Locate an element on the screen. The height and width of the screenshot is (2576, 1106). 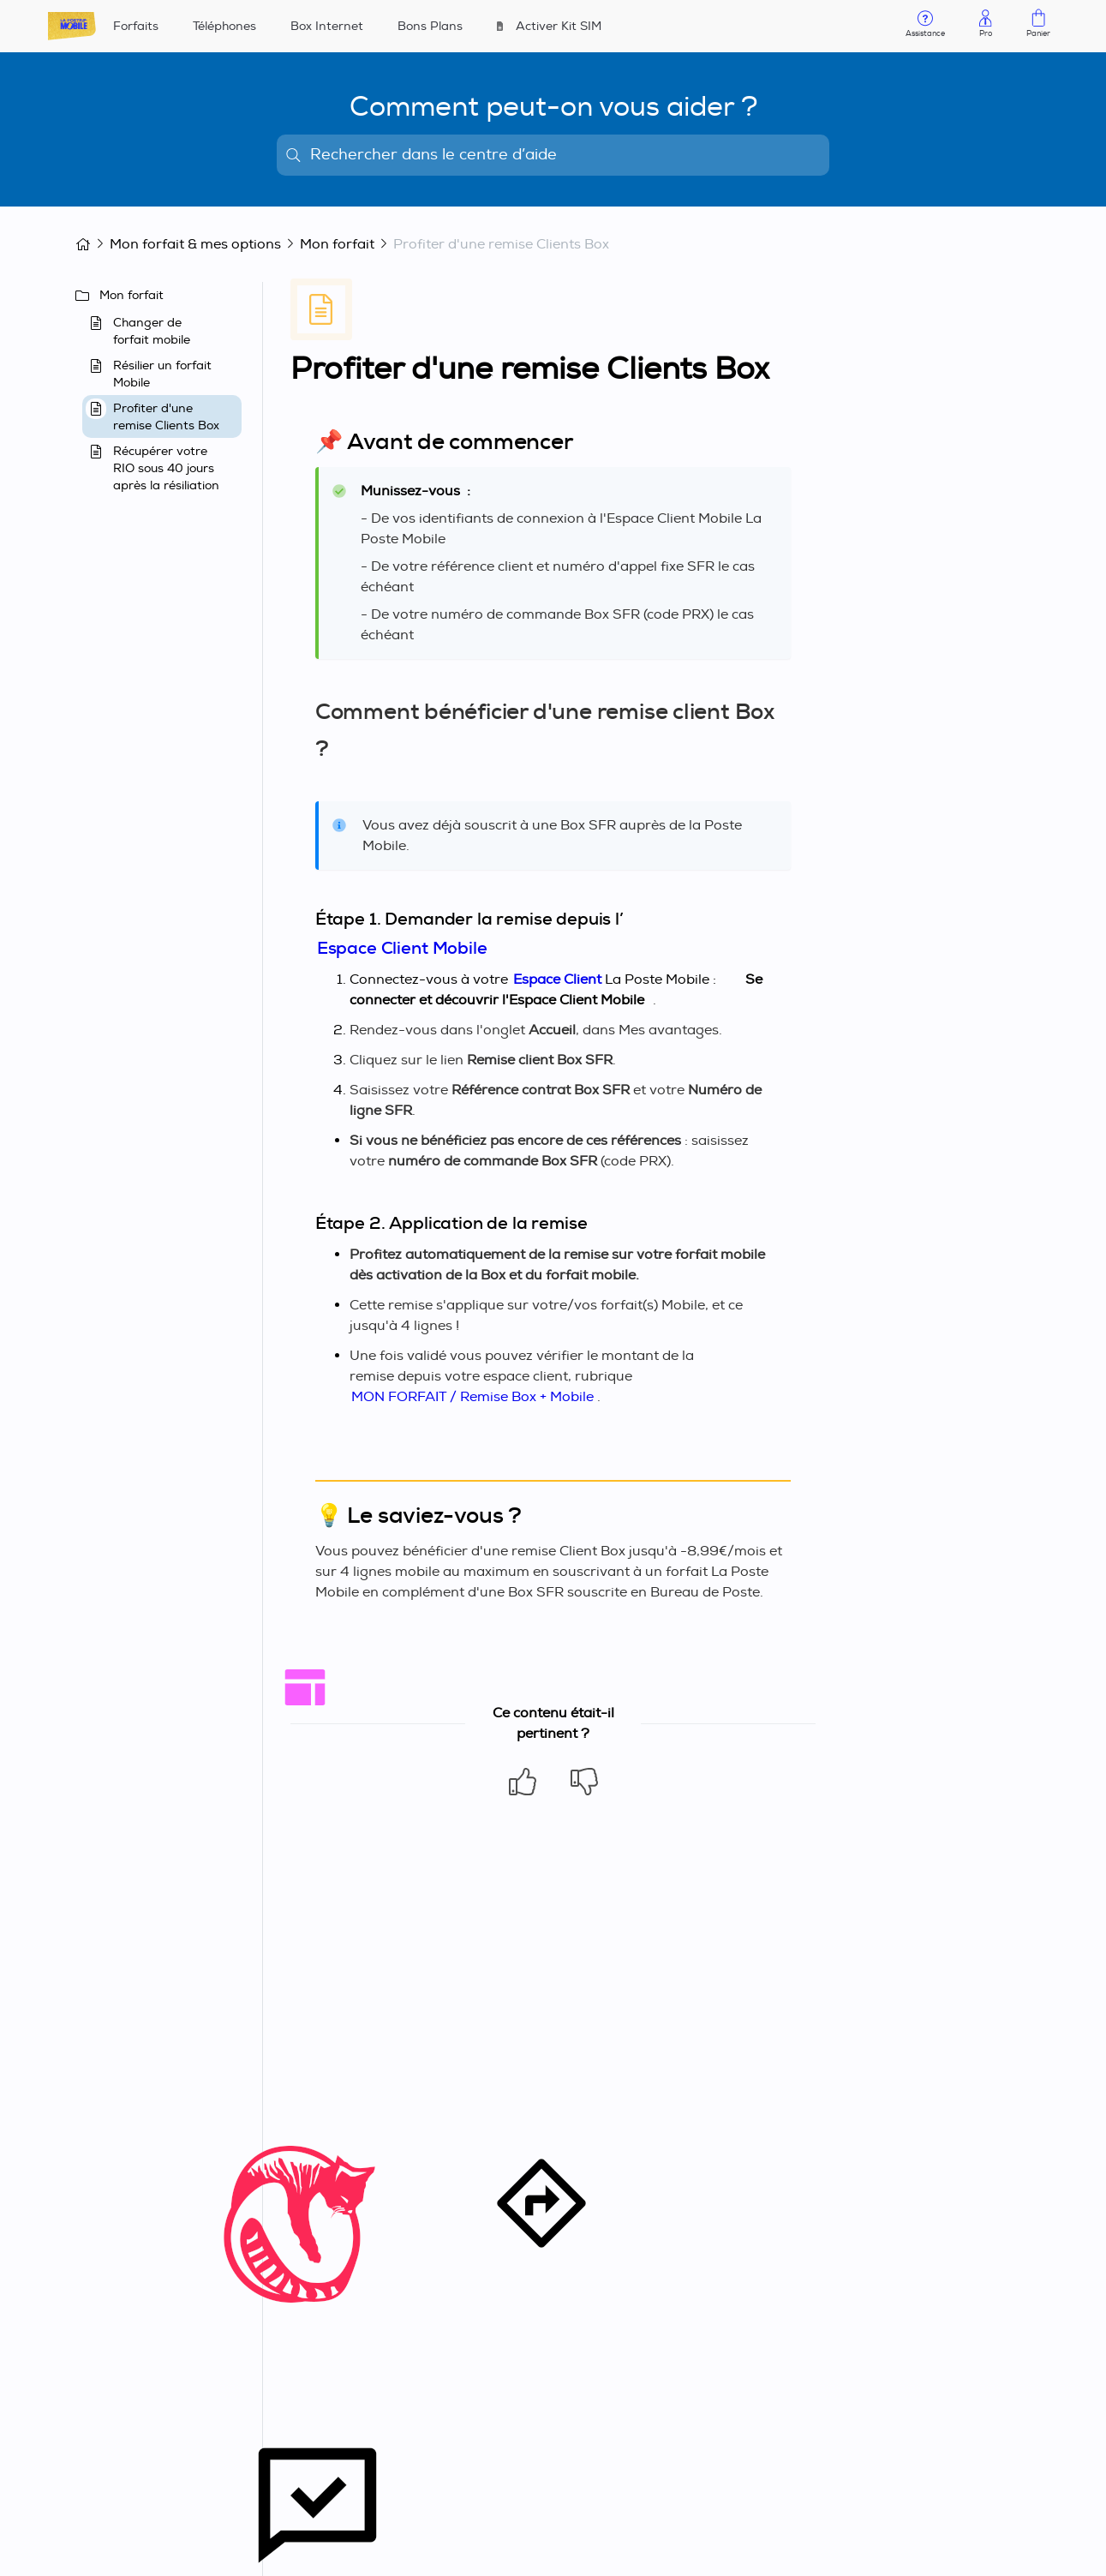
switch to grid layout view is located at coordinates (305, 1687).